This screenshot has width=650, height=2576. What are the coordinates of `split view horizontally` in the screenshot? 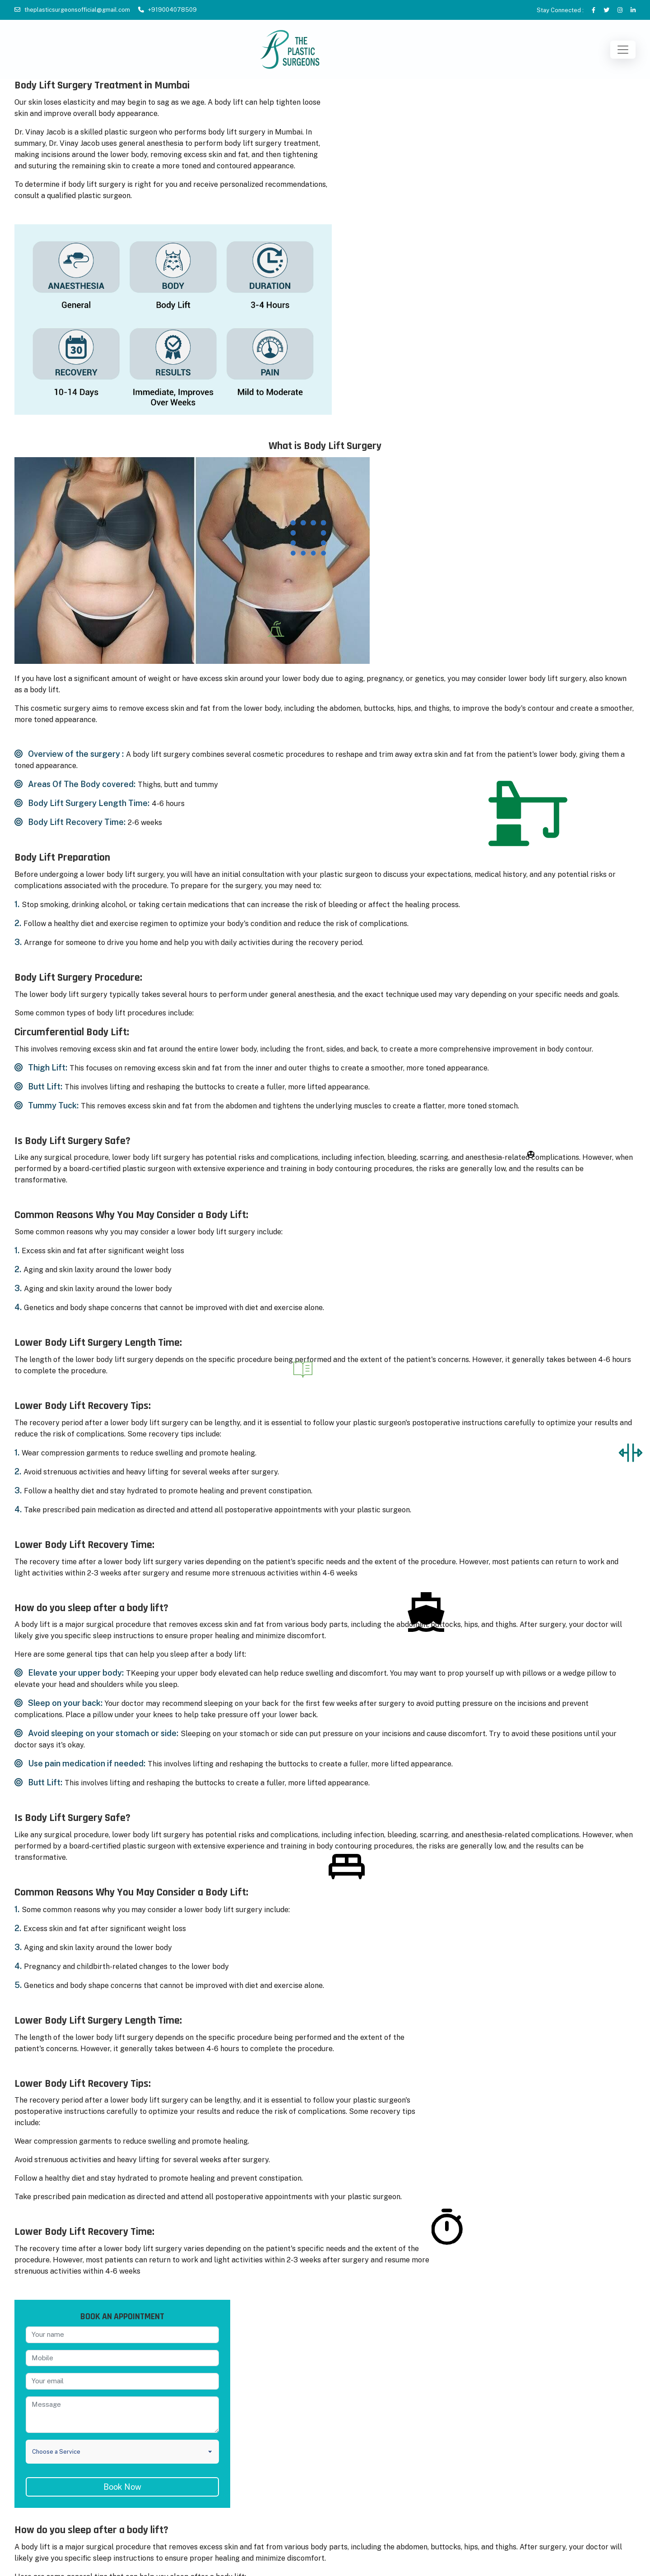 It's located at (631, 1453).